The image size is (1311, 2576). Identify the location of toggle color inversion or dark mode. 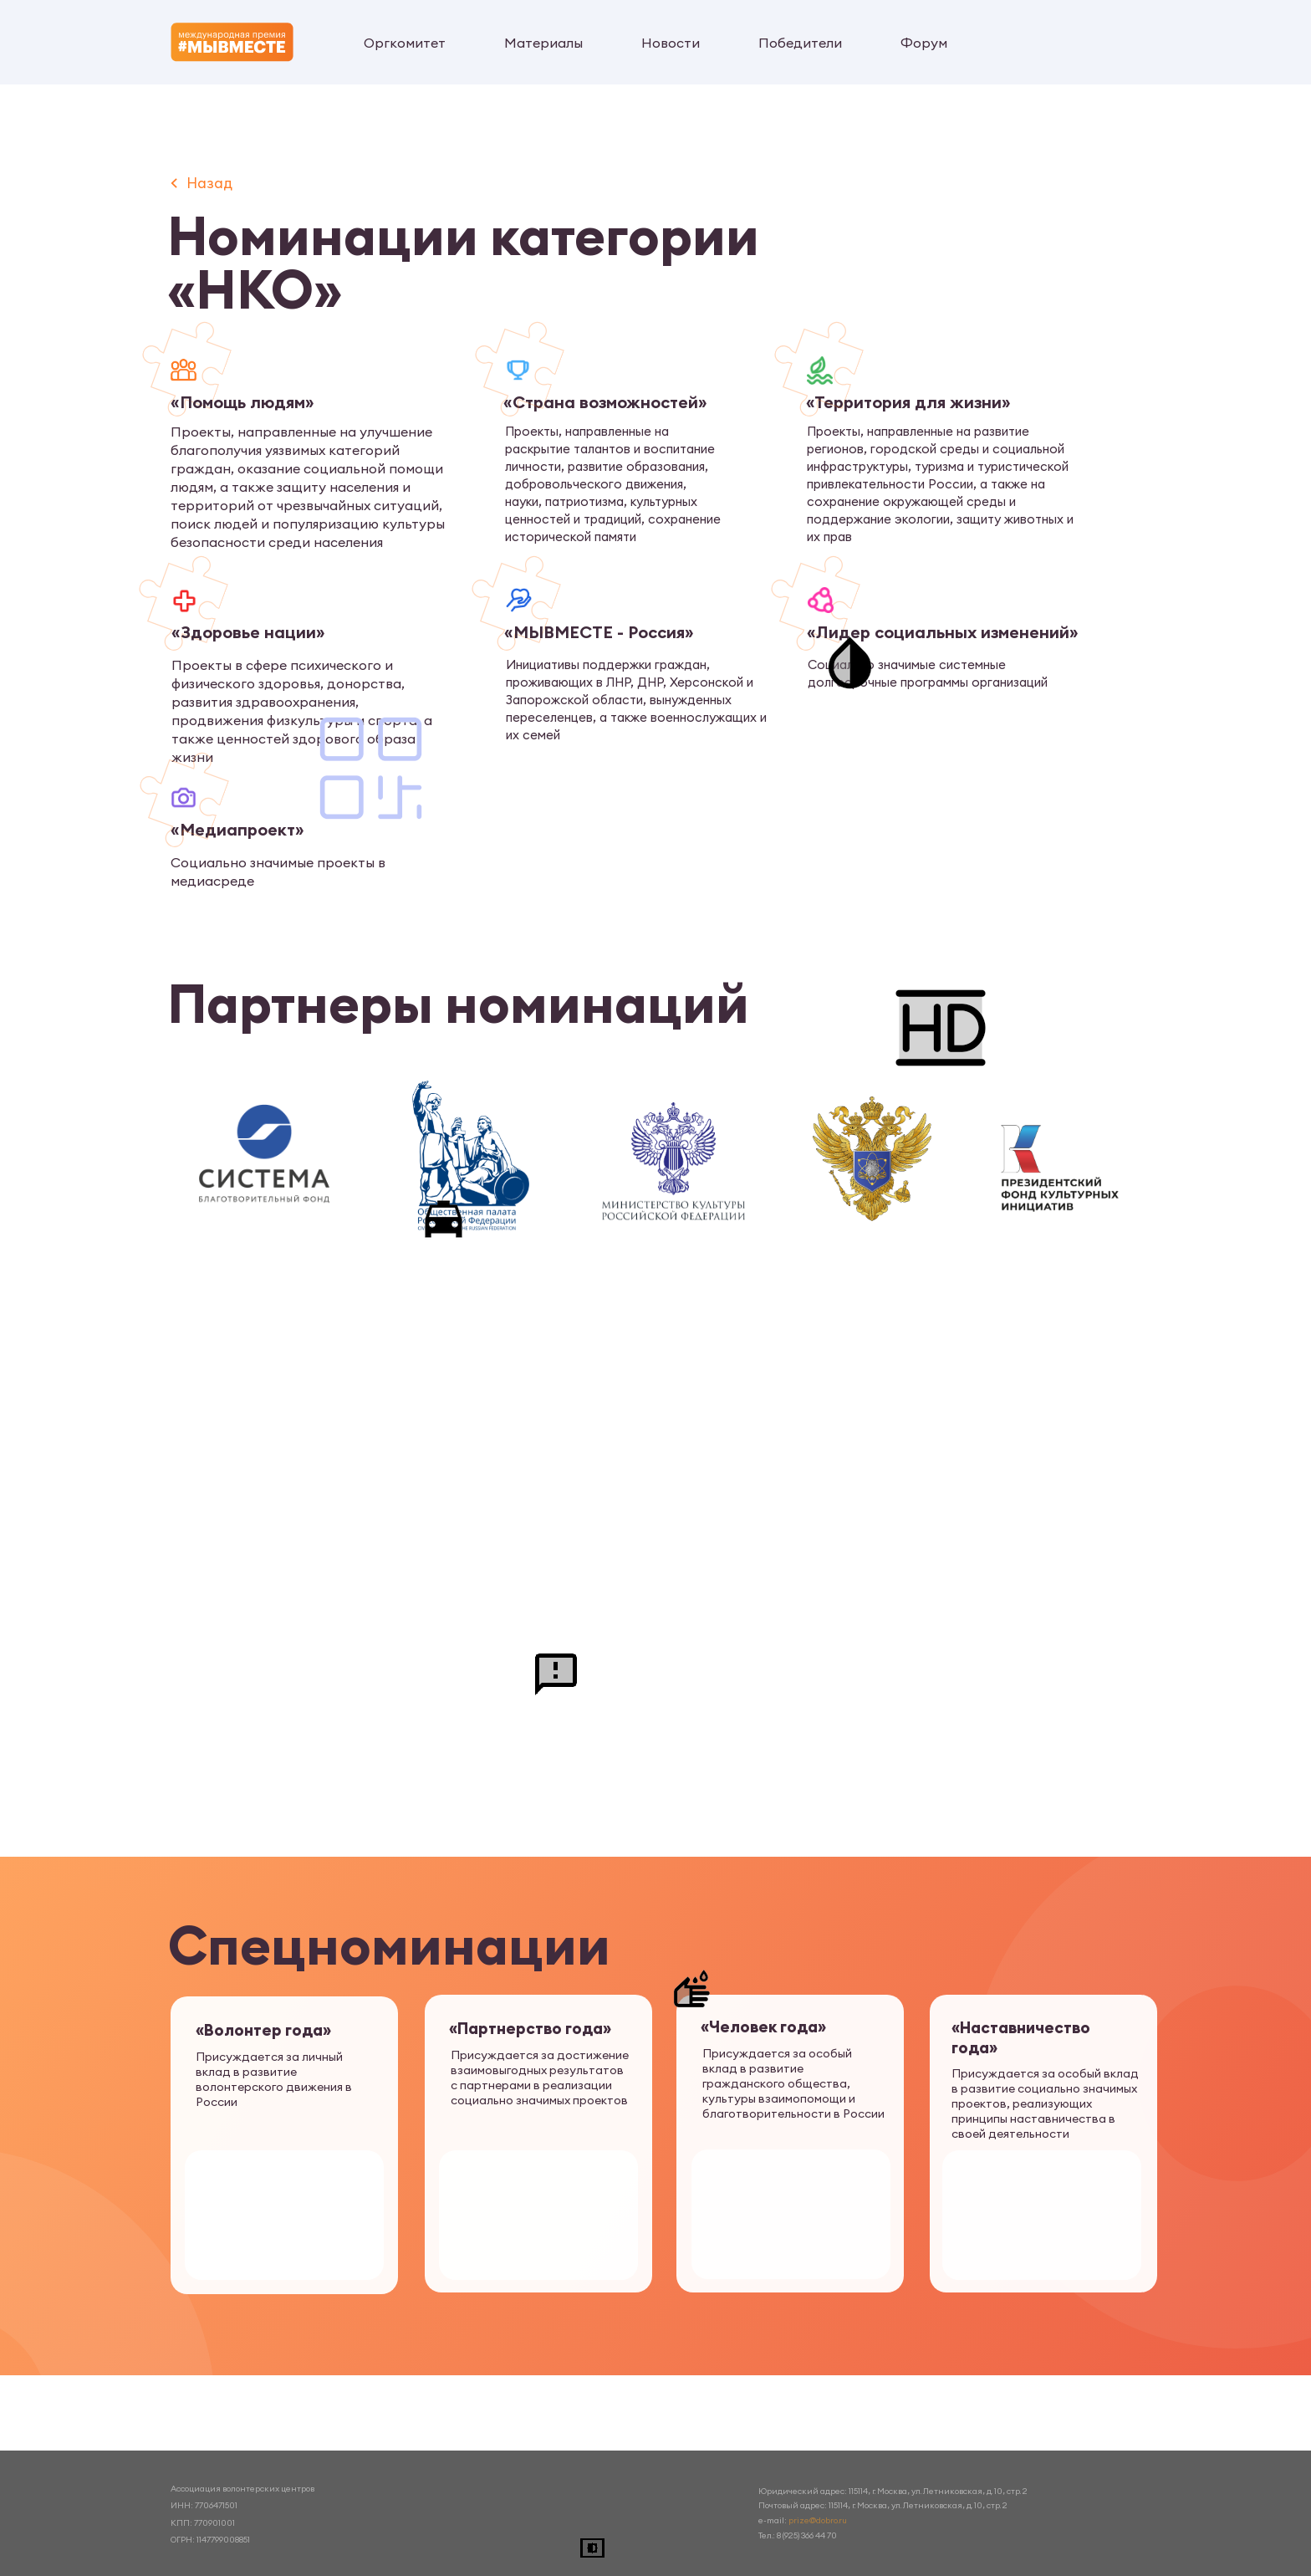
(849, 662).